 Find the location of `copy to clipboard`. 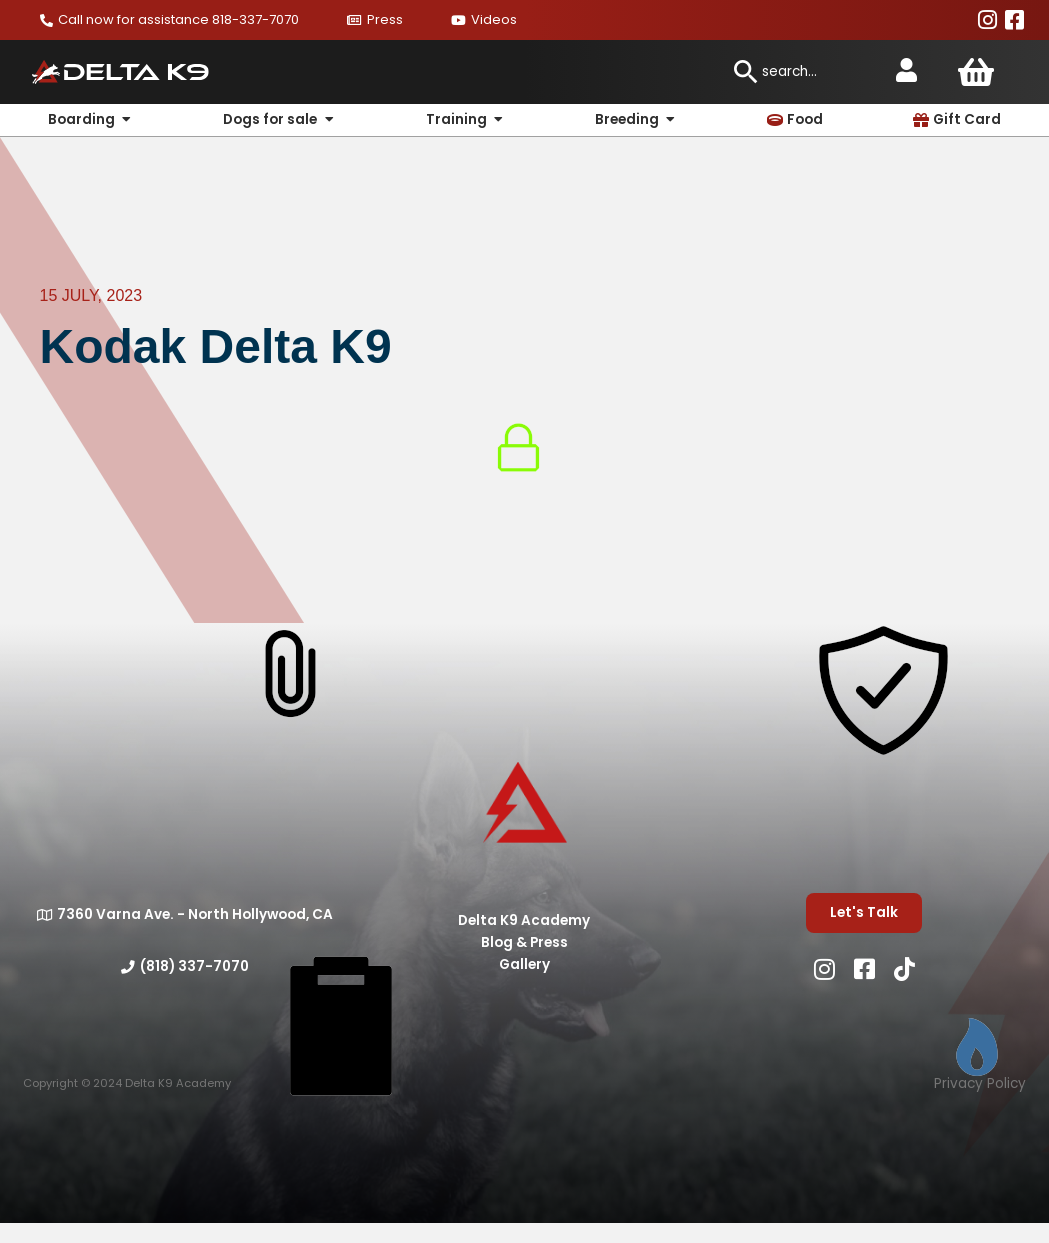

copy to clipboard is located at coordinates (341, 1026).